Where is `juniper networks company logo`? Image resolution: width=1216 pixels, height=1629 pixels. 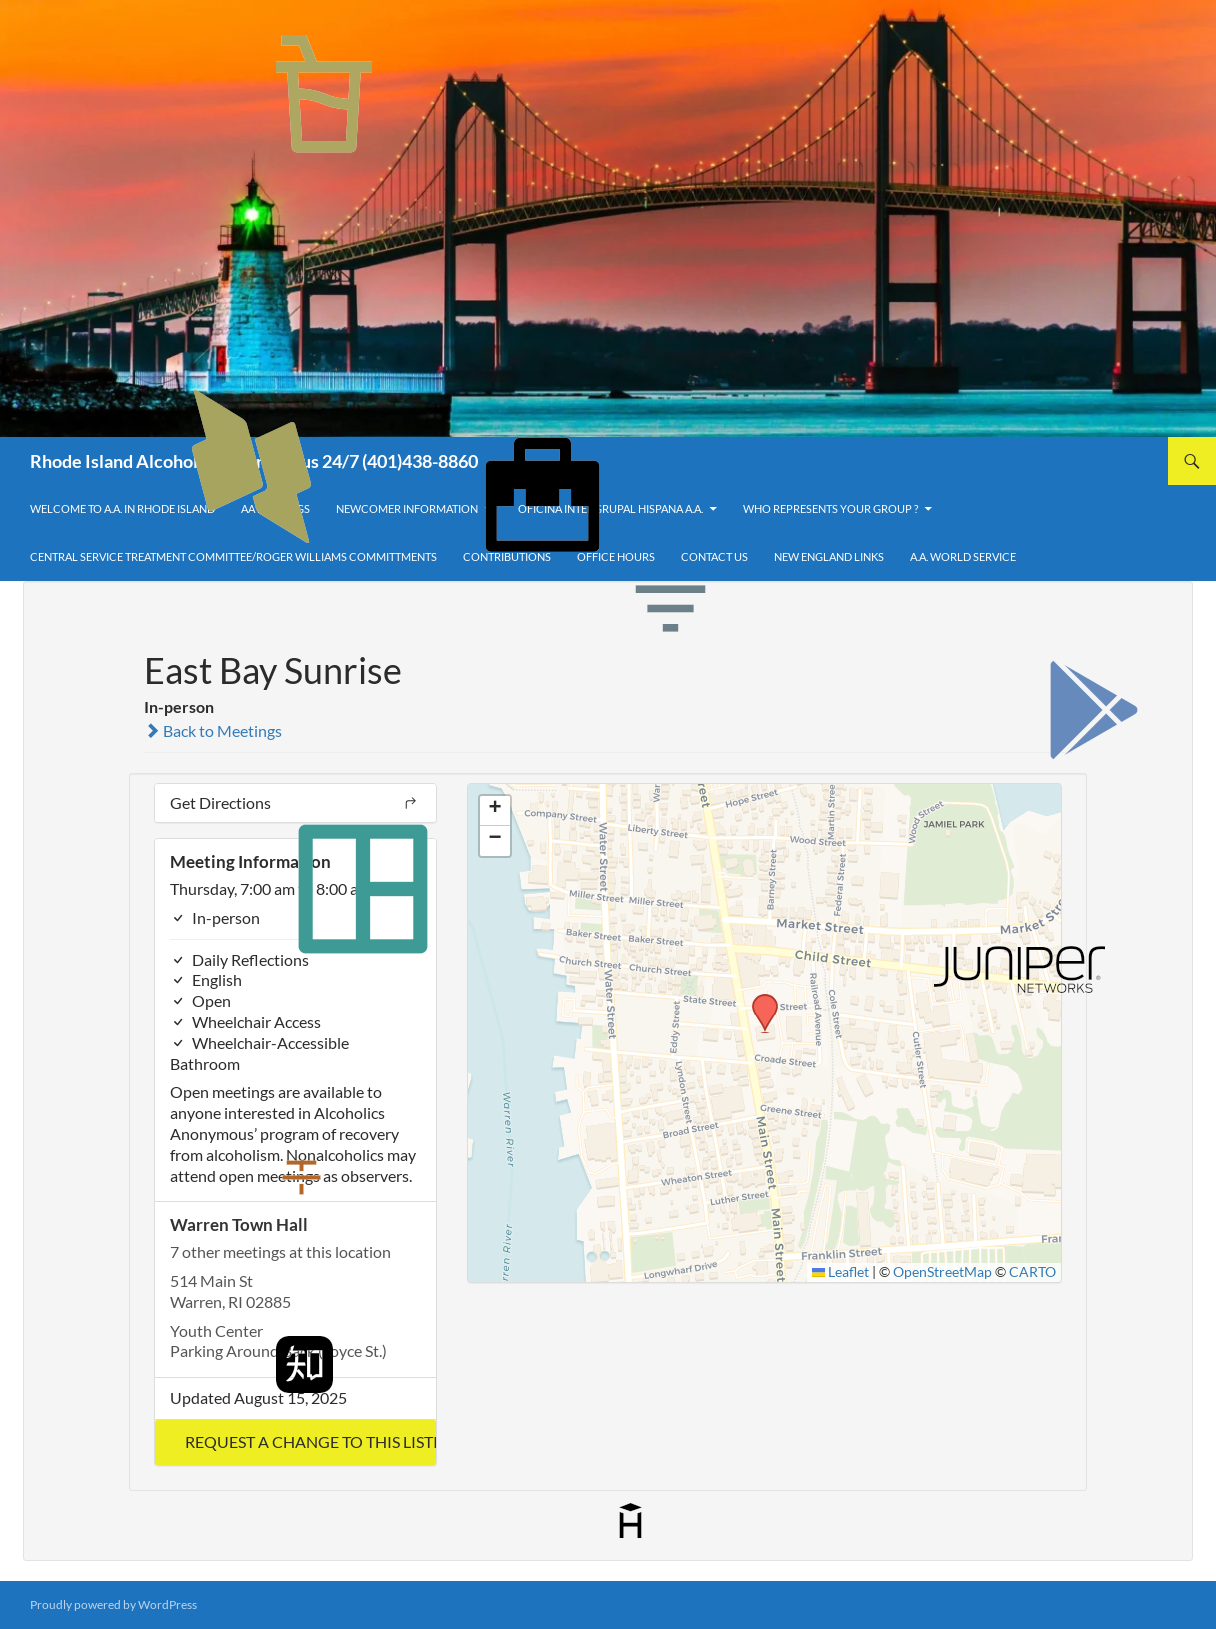
juniper networks company logo is located at coordinates (1019, 969).